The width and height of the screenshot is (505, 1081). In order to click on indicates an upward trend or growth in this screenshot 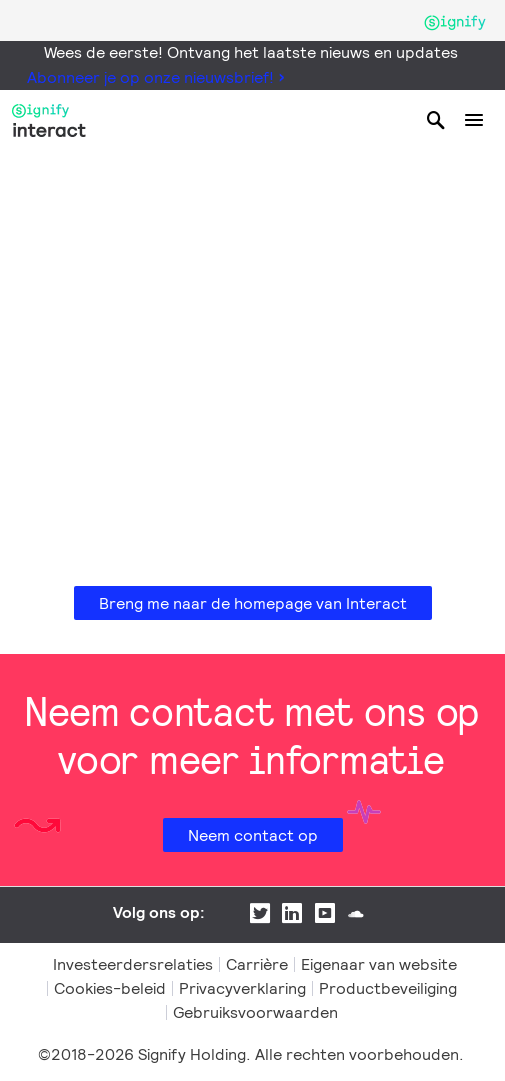, I will do `click(37, 825)`.